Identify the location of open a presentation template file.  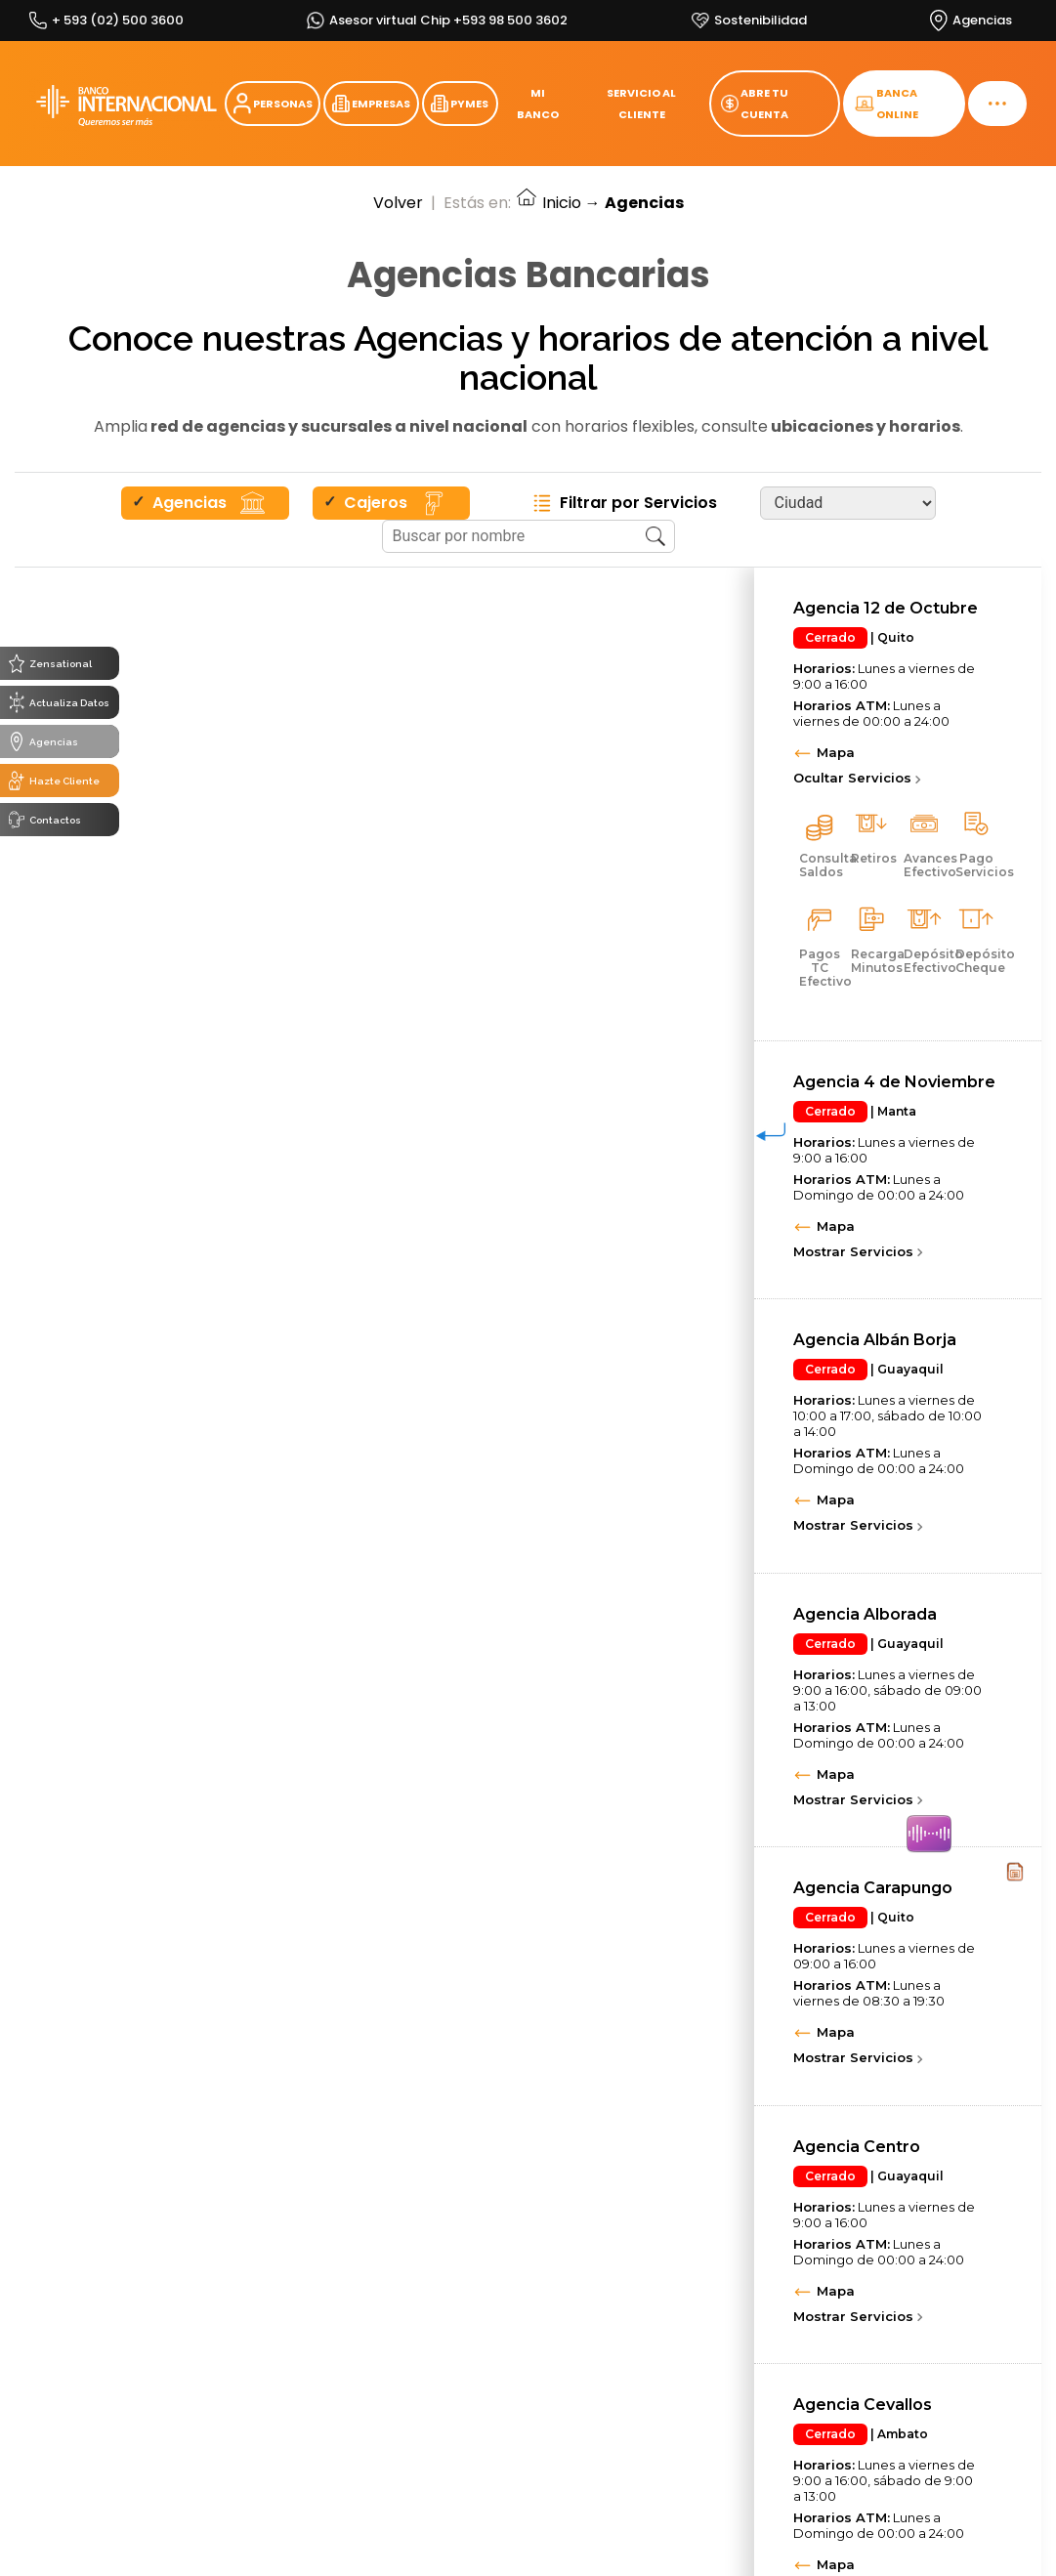
(1015, 1872).